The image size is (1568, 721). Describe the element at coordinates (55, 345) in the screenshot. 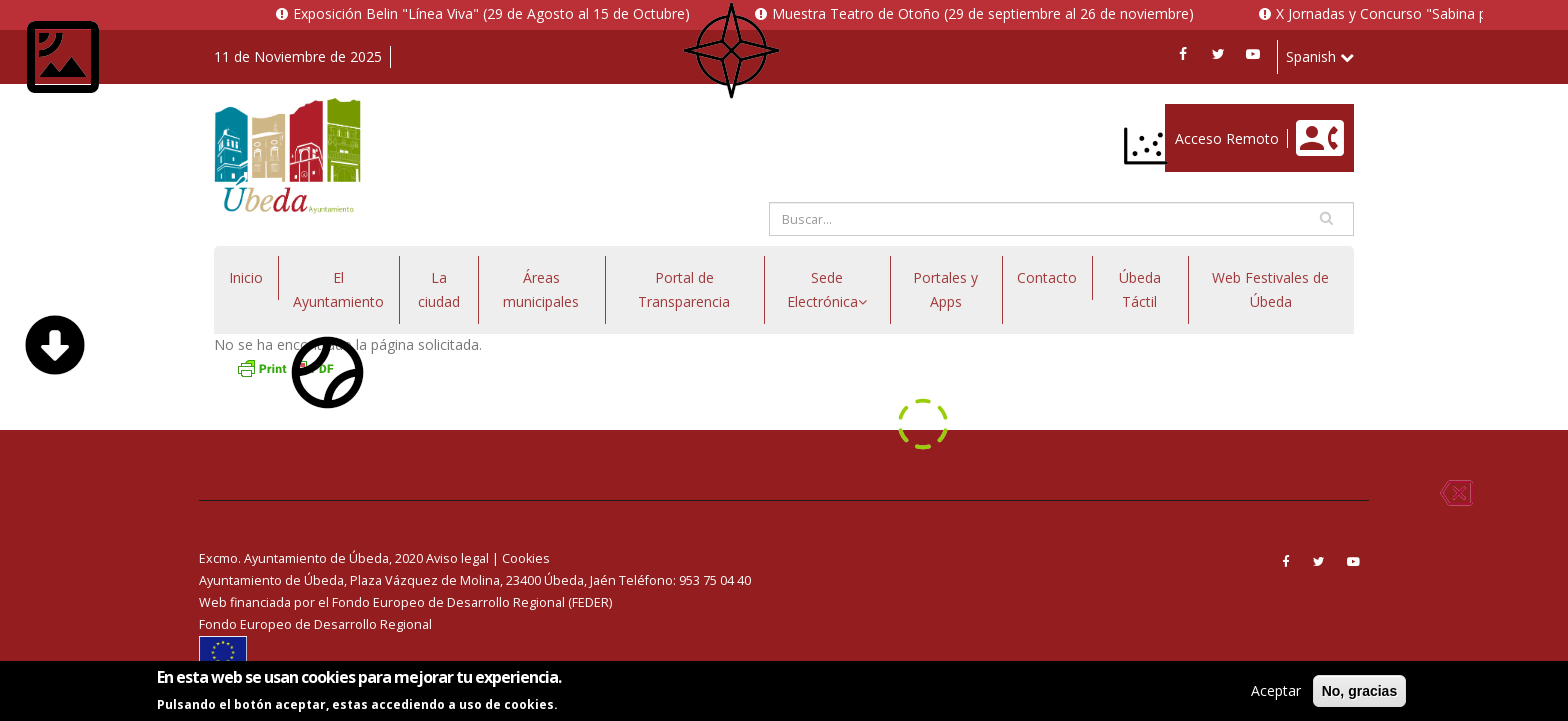

I see `download a file or content` at that location.